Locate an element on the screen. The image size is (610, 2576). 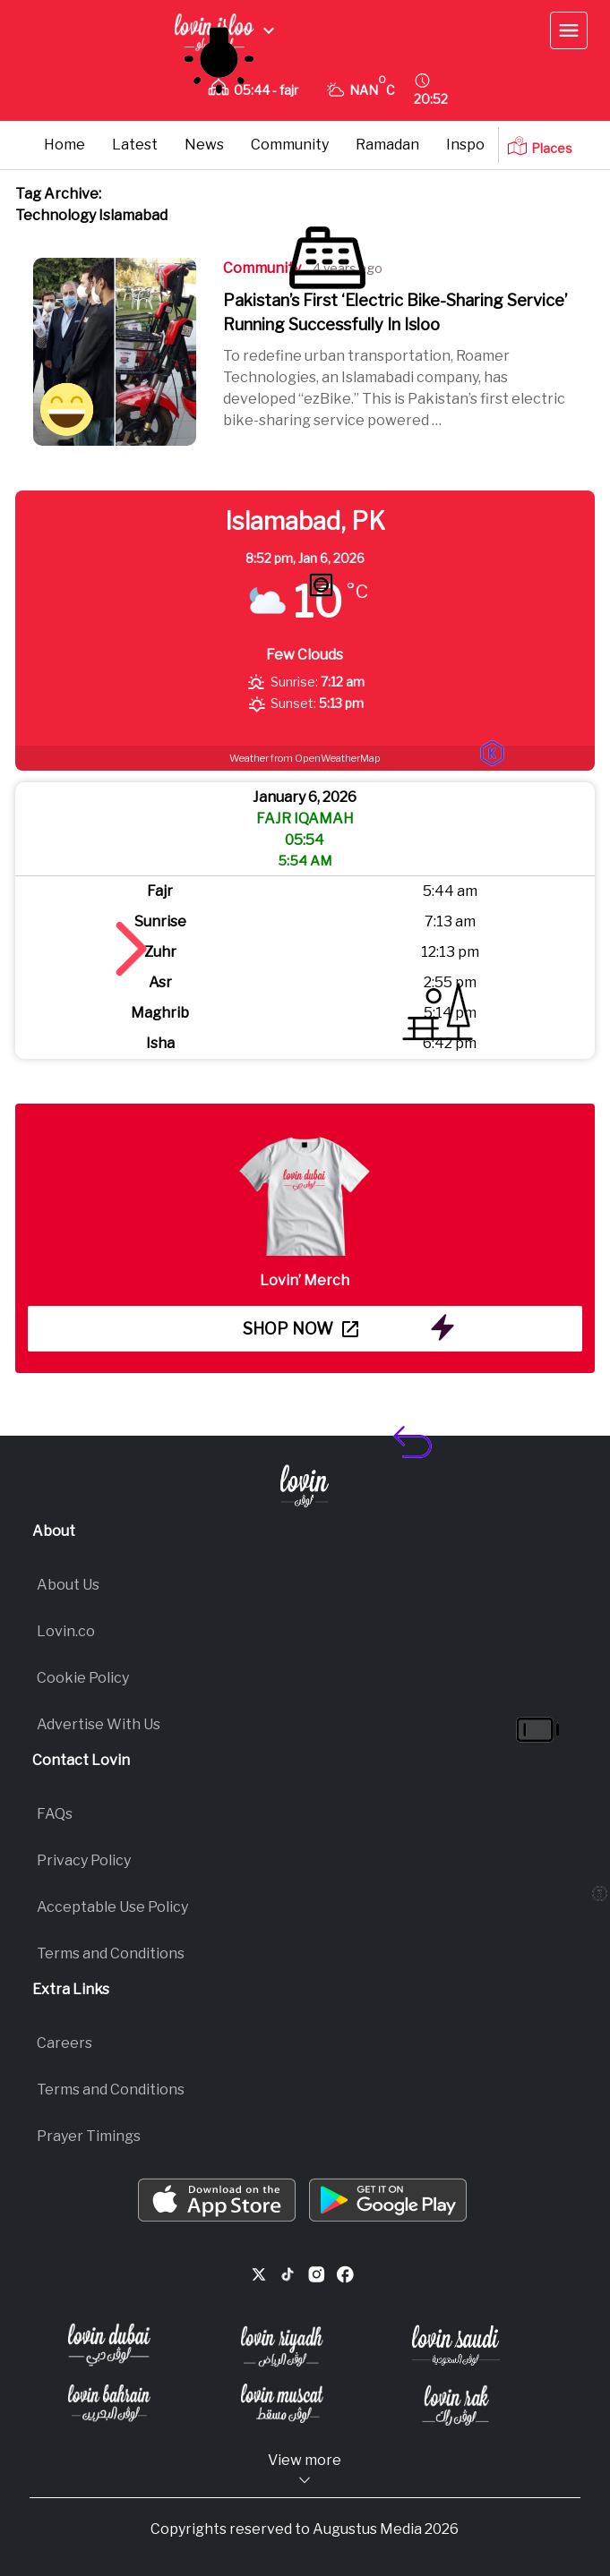
undo previous action is located at coordinates (412, 1443).